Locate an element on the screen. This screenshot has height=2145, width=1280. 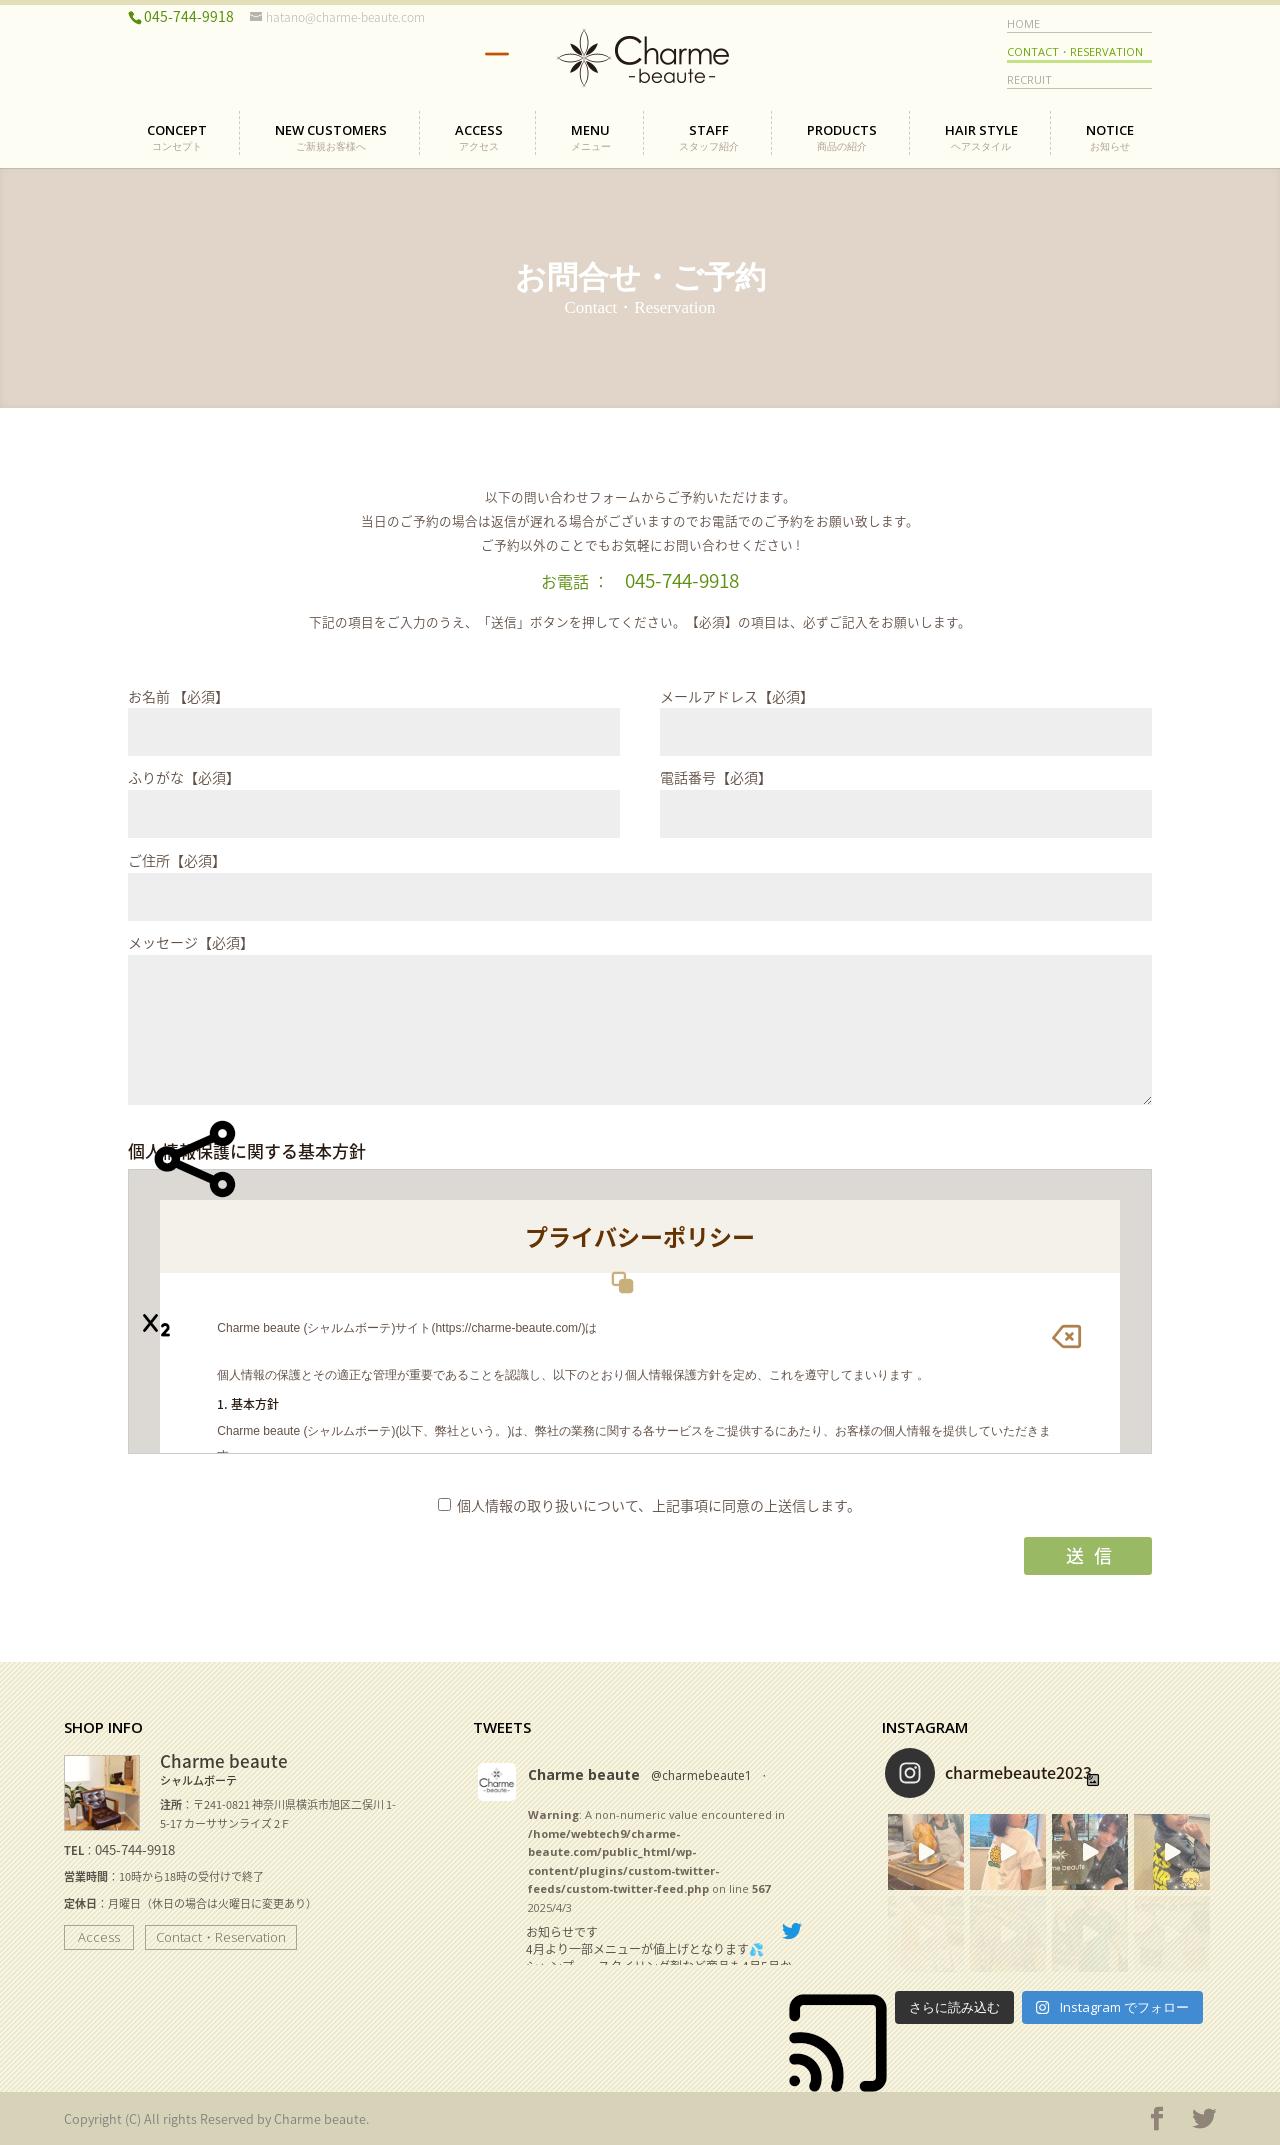
share this content with others is located at coordinates (197, 1159).